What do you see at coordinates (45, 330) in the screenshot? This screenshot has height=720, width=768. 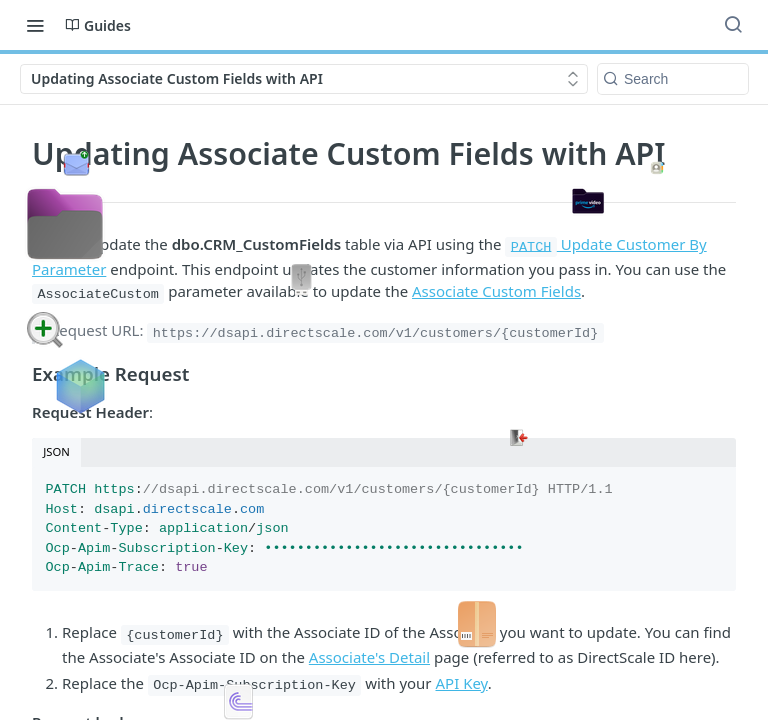 I see `zoom to fit content in view` at bounding box center [45, 330].